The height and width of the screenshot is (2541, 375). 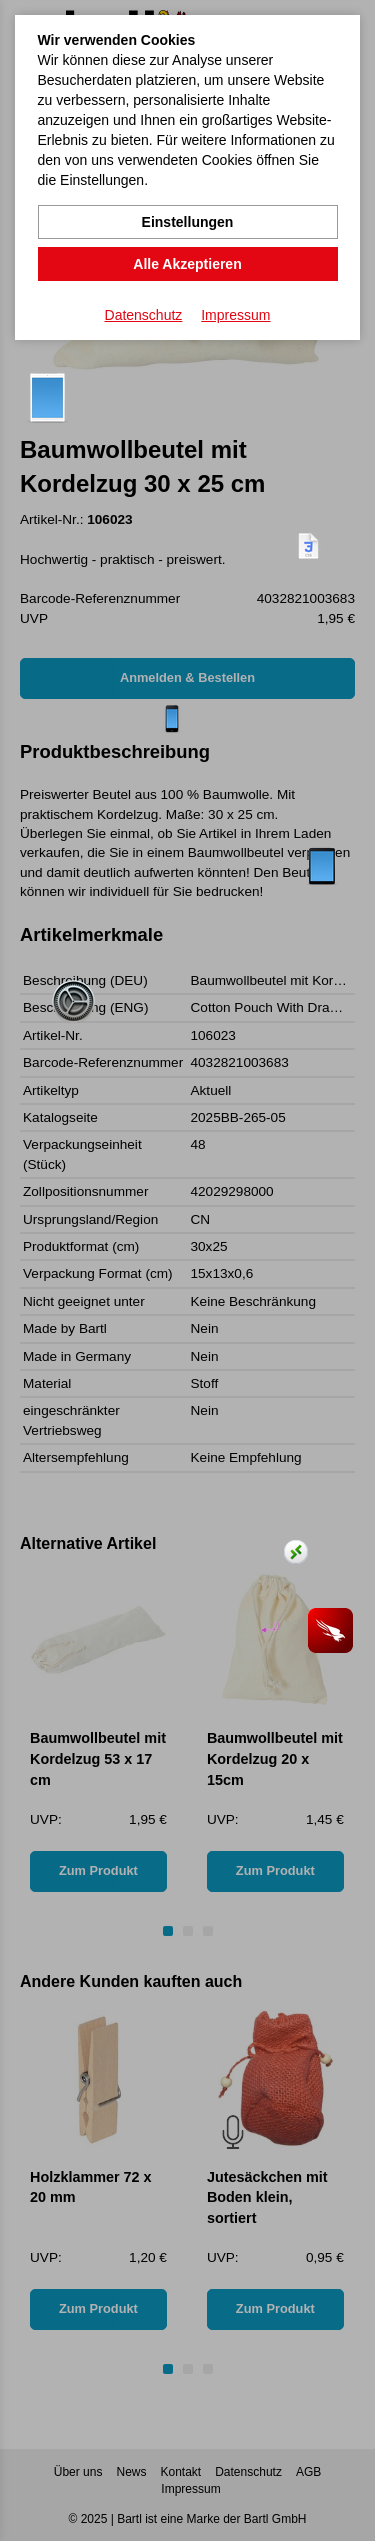 What do you see at coordinates (172, 719) in the screenshot?
I see `indicates a connected iPhone device` at bounding box center [172, 719].